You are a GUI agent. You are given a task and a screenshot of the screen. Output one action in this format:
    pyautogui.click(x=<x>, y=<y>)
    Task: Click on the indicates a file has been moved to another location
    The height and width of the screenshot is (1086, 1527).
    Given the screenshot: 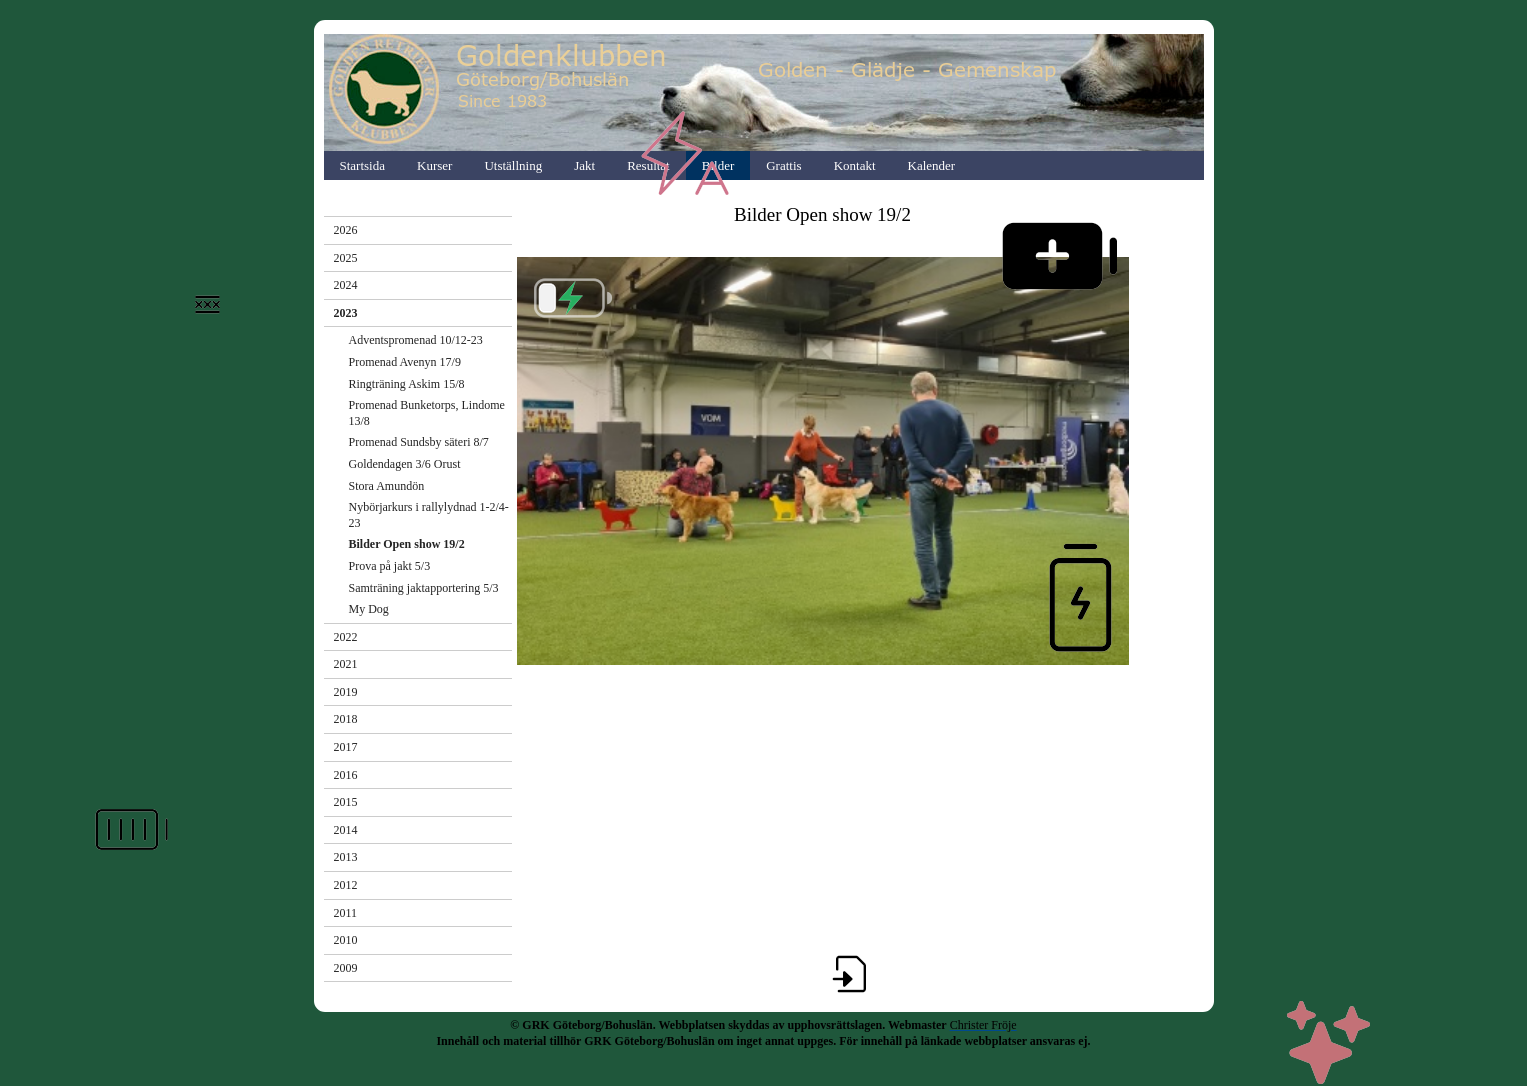 What is the action you would take?
    pyautogui.click(x=851, y=974)
    